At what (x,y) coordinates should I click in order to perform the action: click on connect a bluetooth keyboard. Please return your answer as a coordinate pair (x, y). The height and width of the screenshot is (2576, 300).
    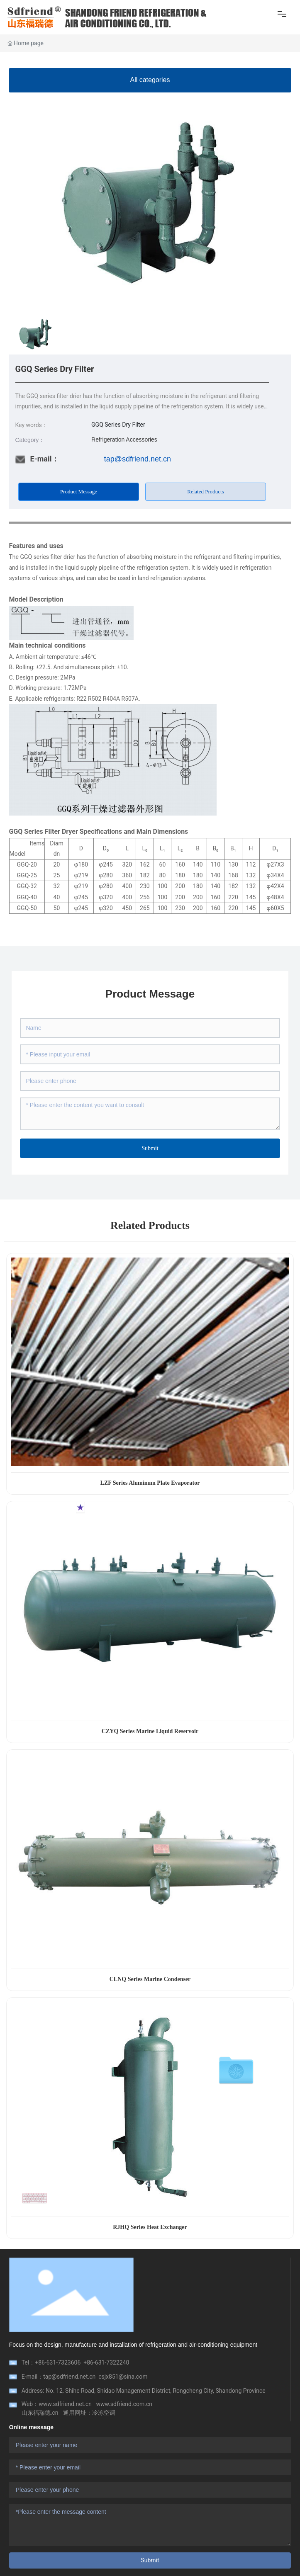
    Looking at the image, I should click on (34, 2198).